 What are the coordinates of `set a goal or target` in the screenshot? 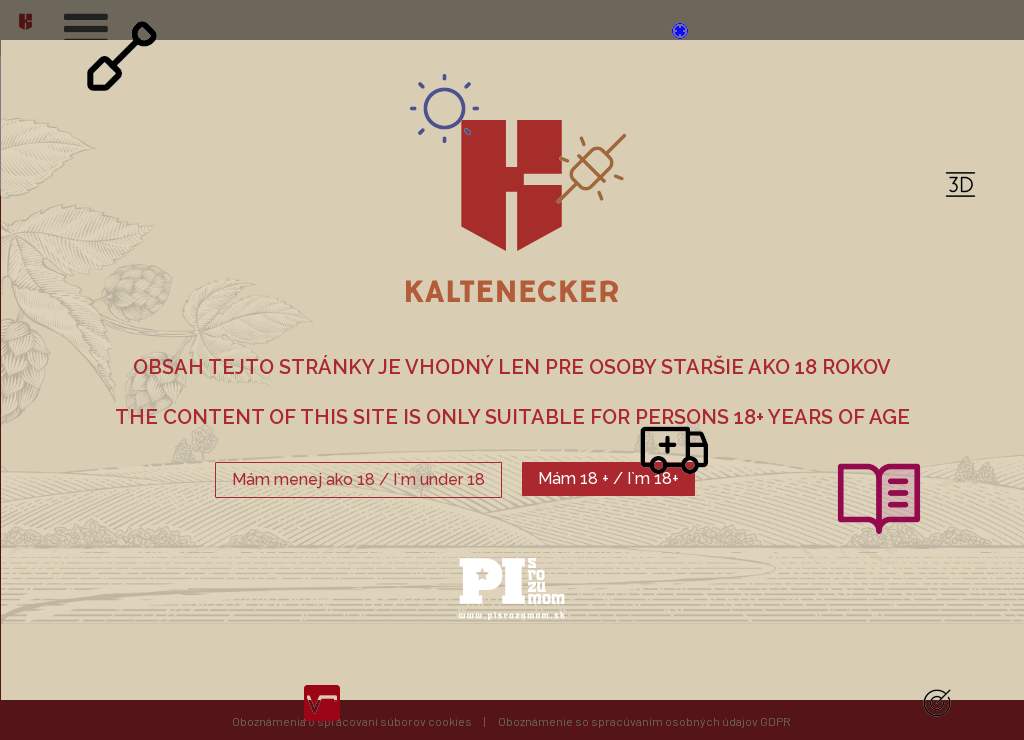 It's located at (937, 703).